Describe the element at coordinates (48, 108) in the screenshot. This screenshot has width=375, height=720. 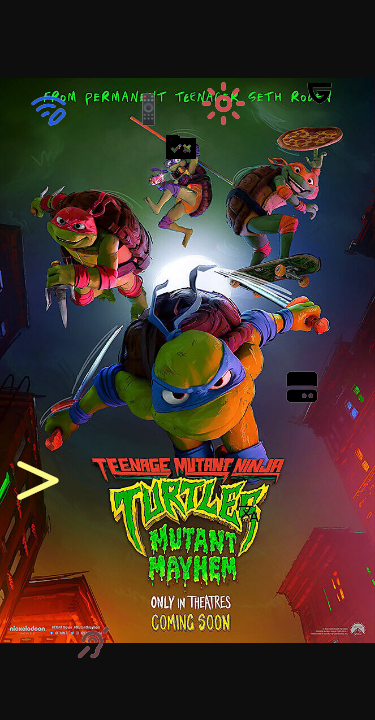
I see `edit or rename wifi network settings` at that location.